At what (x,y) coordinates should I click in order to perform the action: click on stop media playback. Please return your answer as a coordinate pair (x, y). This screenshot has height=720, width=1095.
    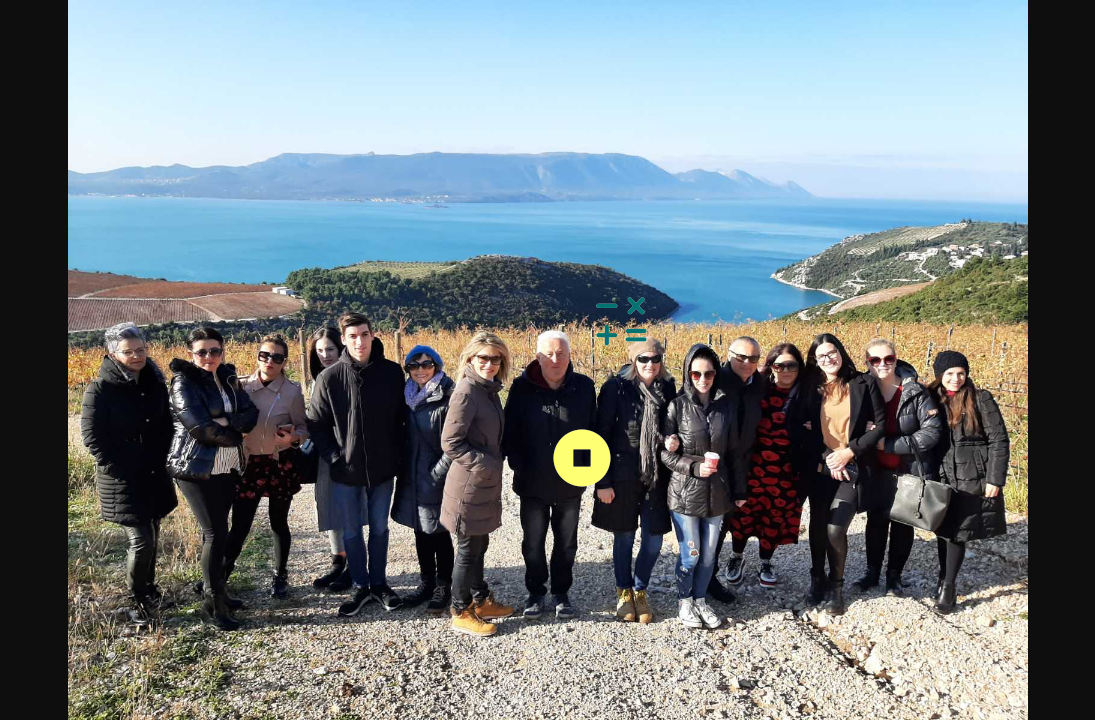
    Looking at the image, I should click on (582, 458).